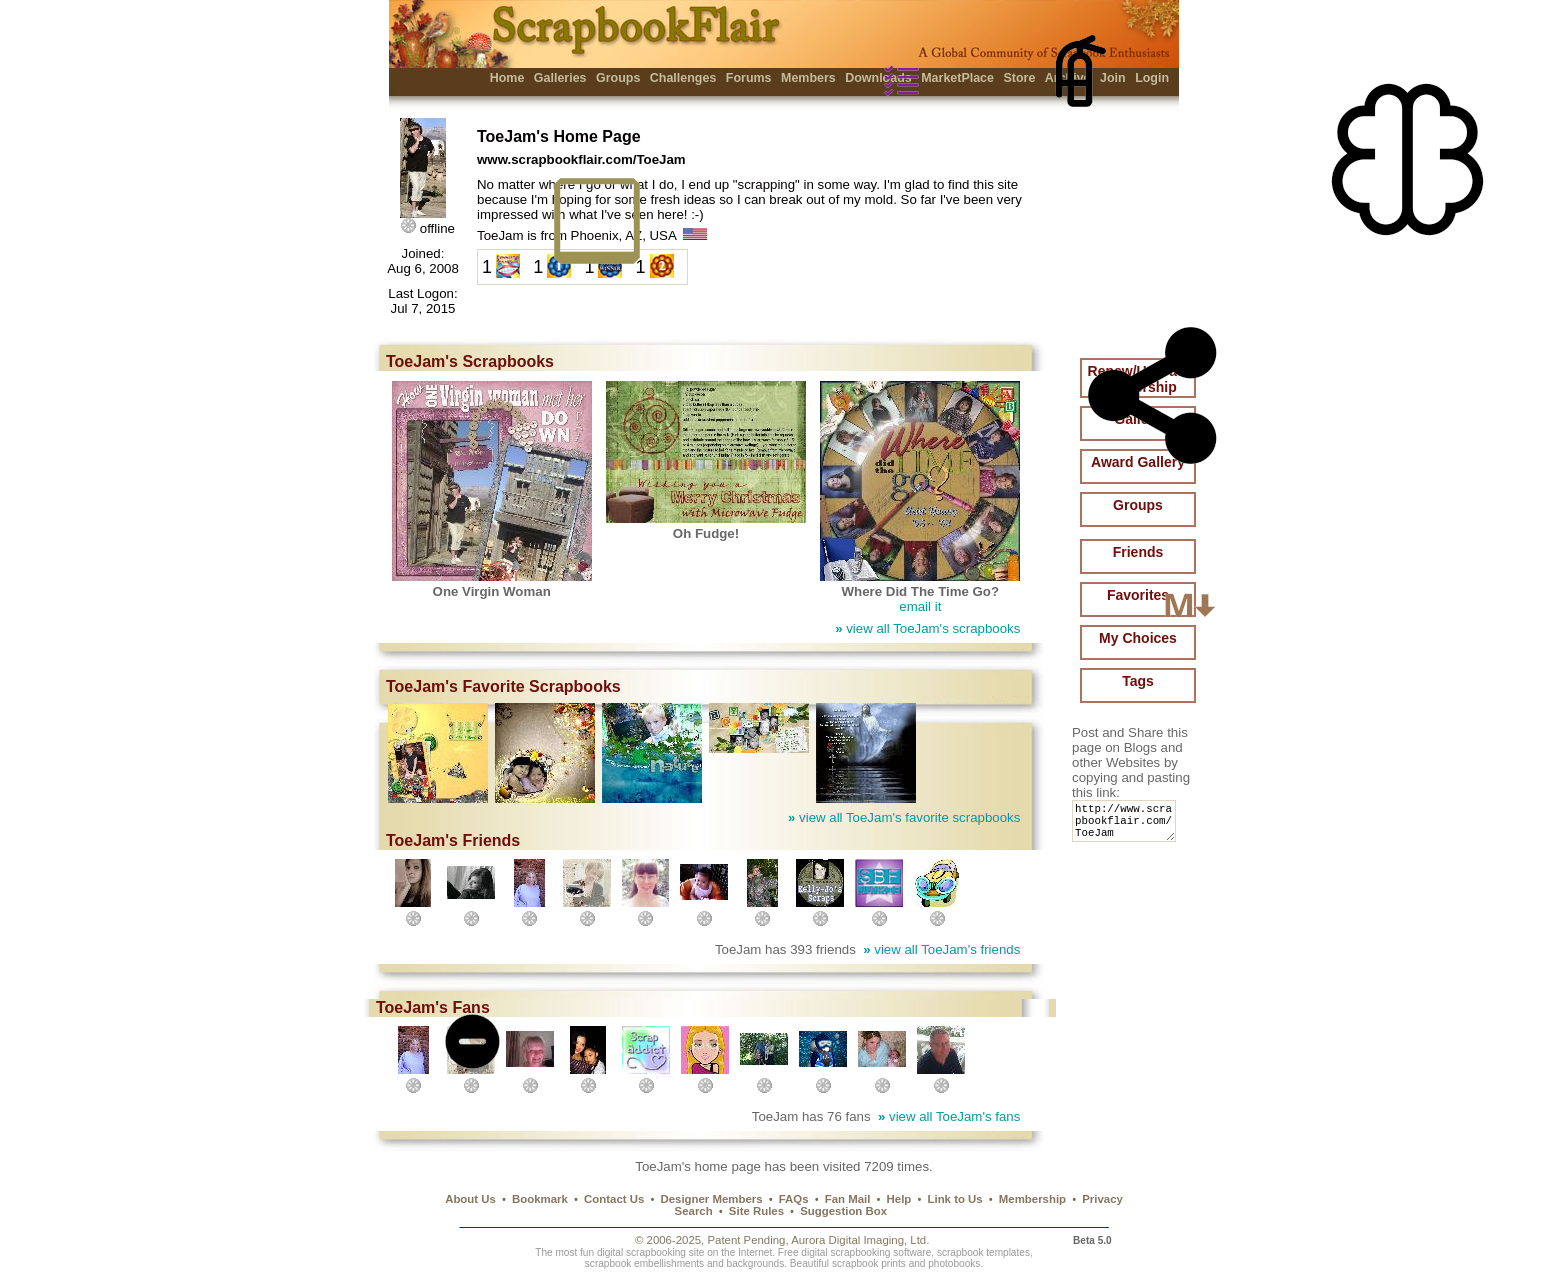  Describe the element at coordinates (597, 221) in the screenshot. I see `toggle the status bar visibility` at that location.